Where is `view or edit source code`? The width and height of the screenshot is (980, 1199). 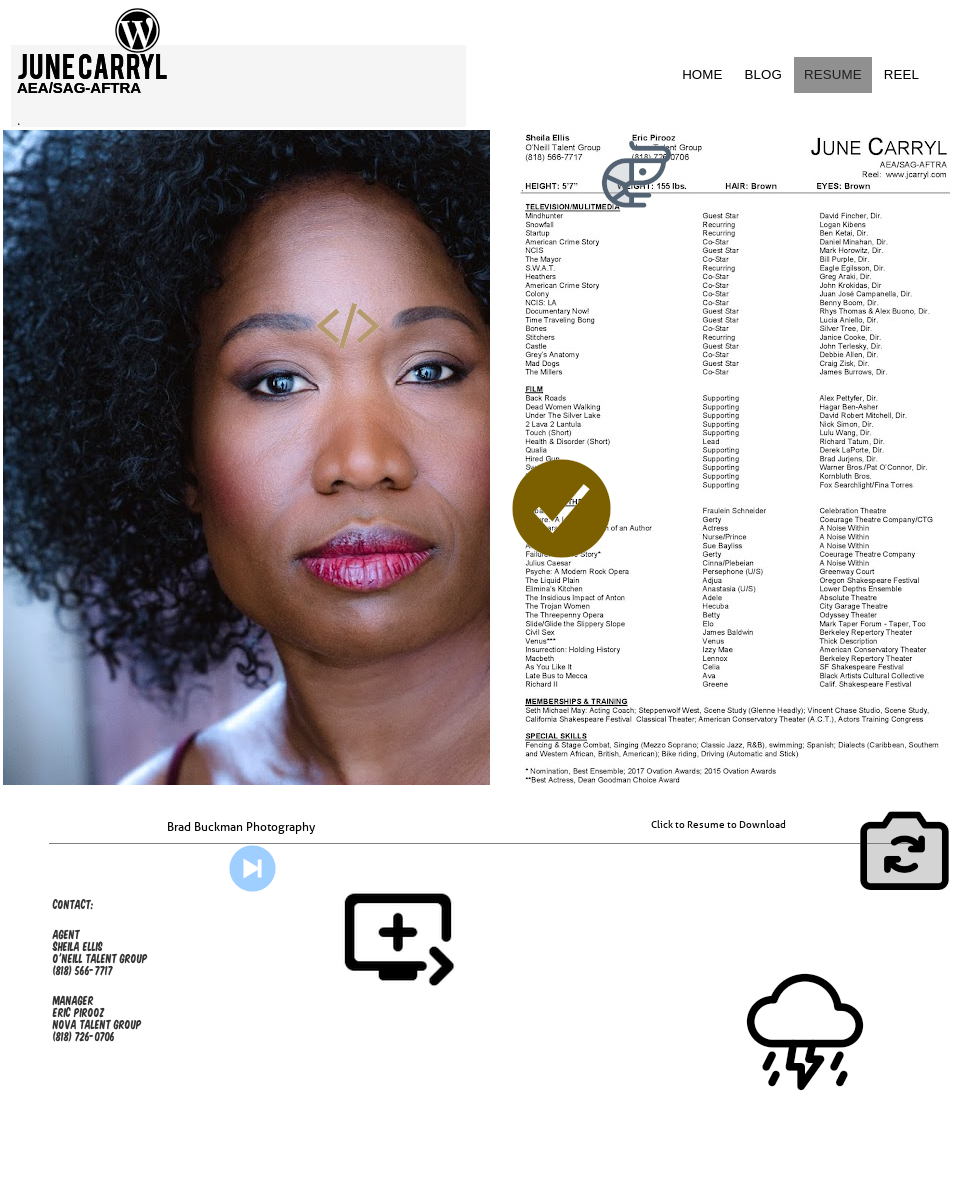
view or edit source code is located at coordinates (348, 326).